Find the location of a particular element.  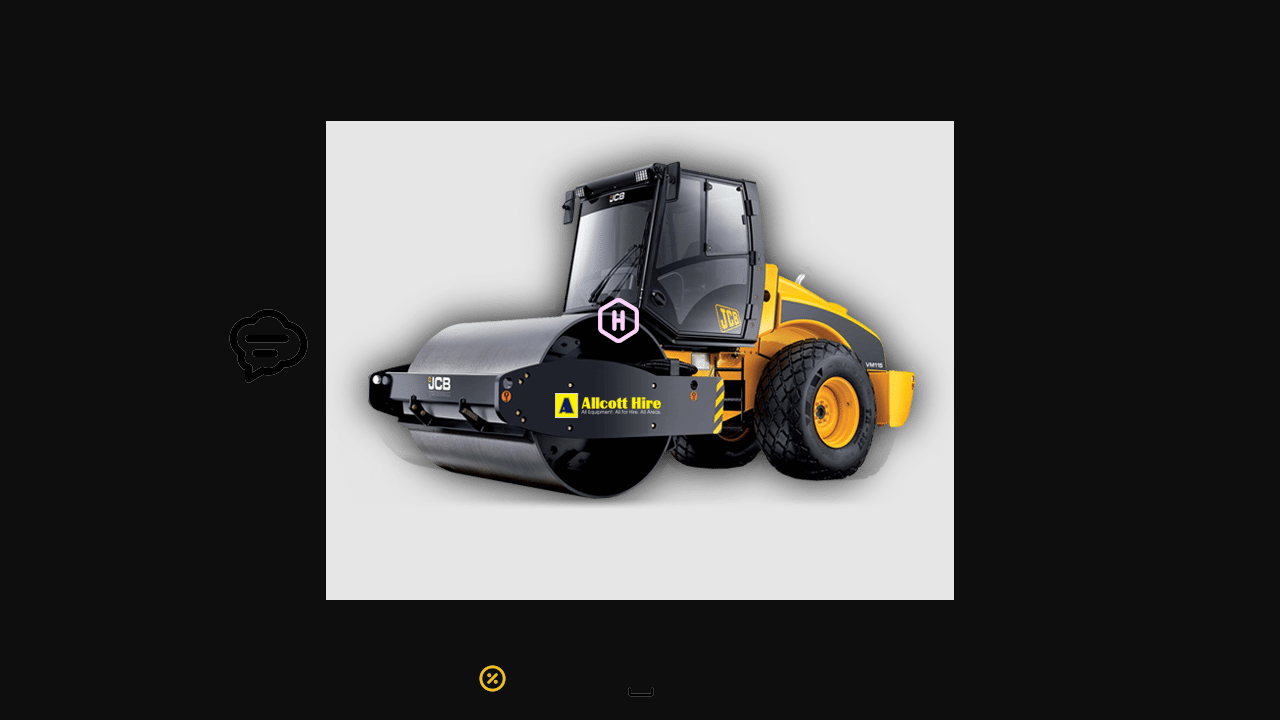

open chat or messaging is located at coordinates (267, 346).